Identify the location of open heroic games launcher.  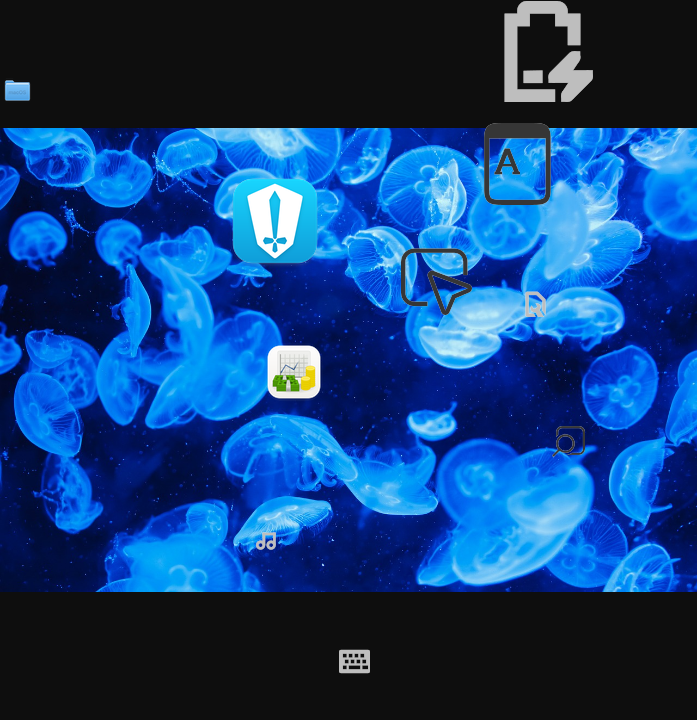
(275, 221).